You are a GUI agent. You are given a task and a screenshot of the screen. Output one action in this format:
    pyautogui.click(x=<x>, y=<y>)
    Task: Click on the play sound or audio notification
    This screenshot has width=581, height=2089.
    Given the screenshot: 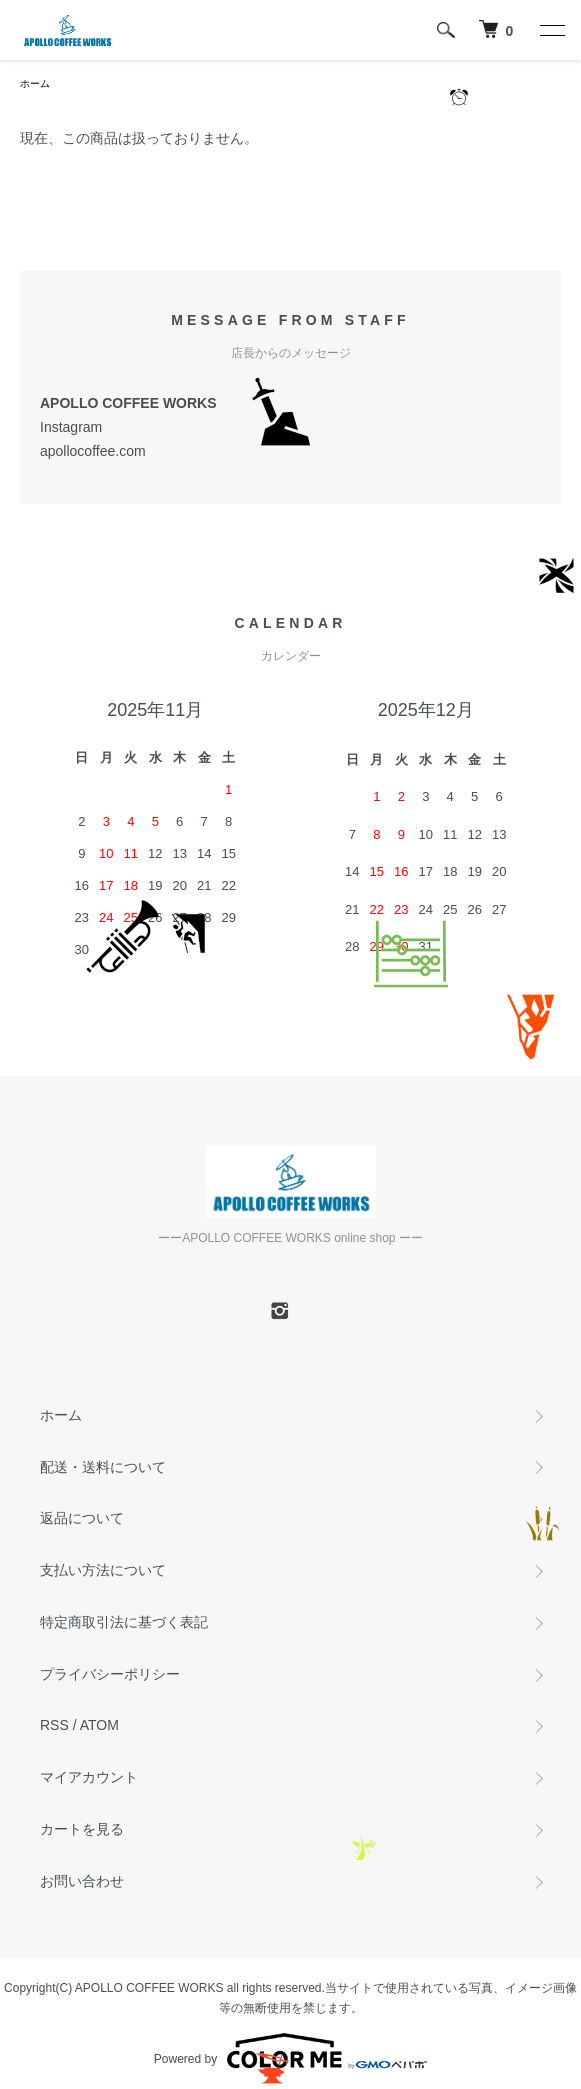 What is the action you would take?
    pyautogui.click(x=122, y=936)
    